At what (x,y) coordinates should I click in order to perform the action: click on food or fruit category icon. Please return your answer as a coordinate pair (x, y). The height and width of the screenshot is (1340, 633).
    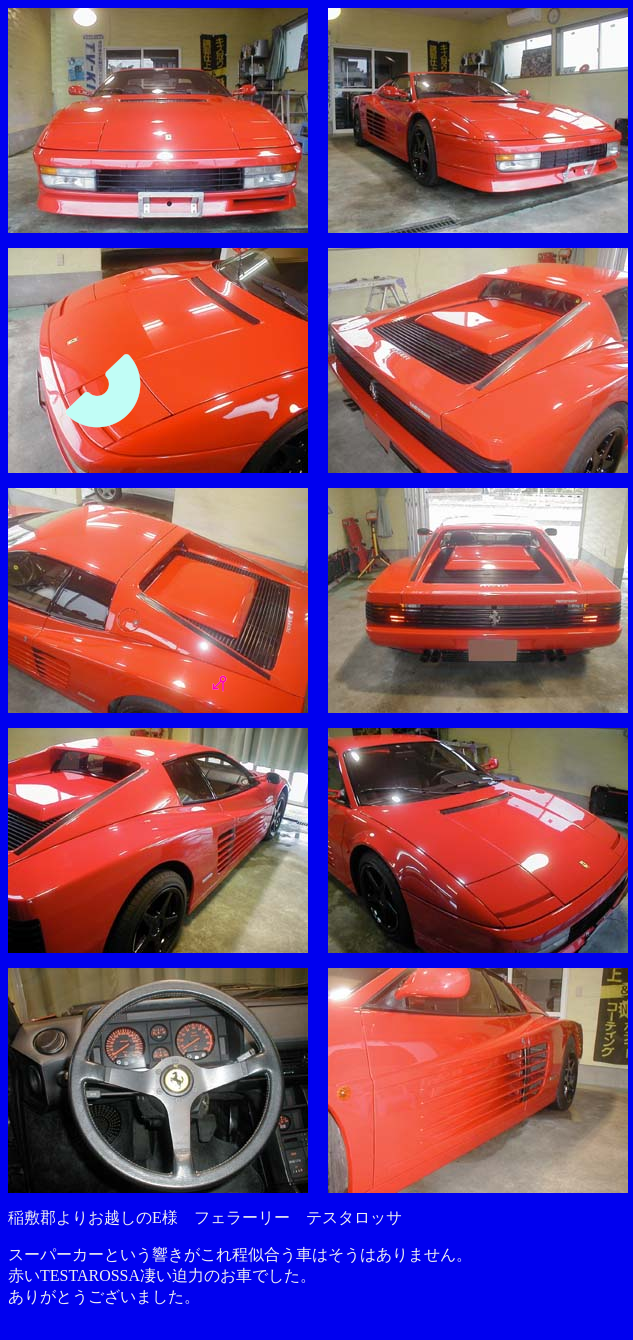
    Looking at the image, I should click on (105, 392).